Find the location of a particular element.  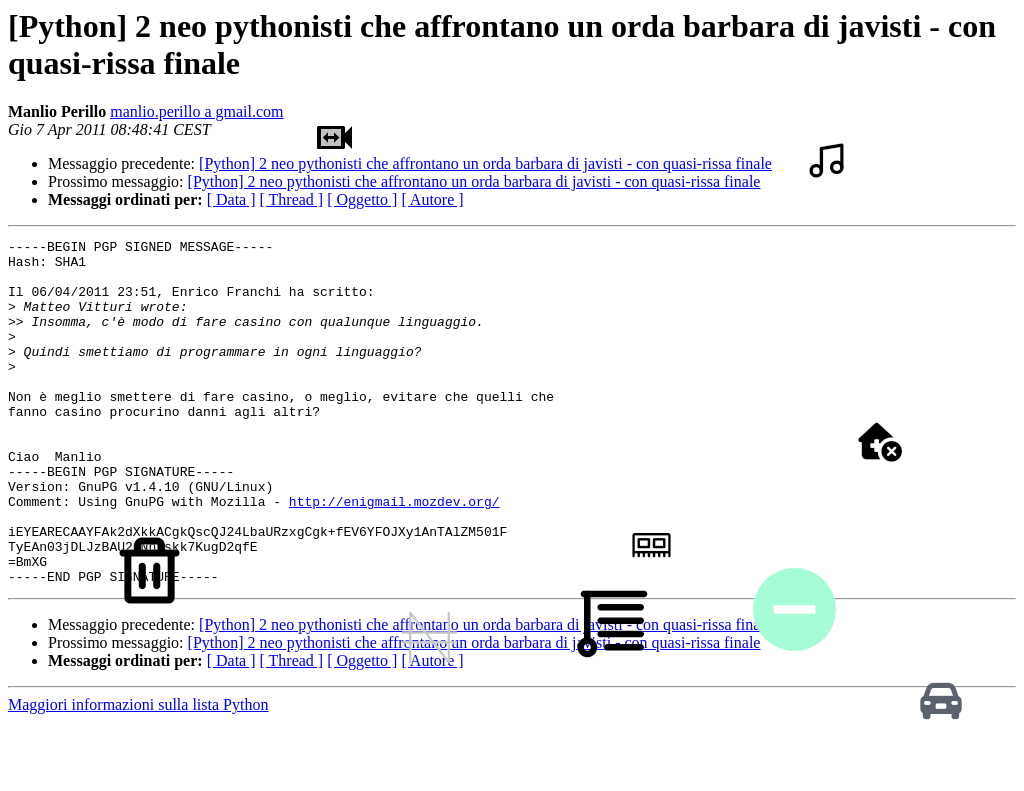

view system memory or RAM usage is located at coordinates (651, 544).